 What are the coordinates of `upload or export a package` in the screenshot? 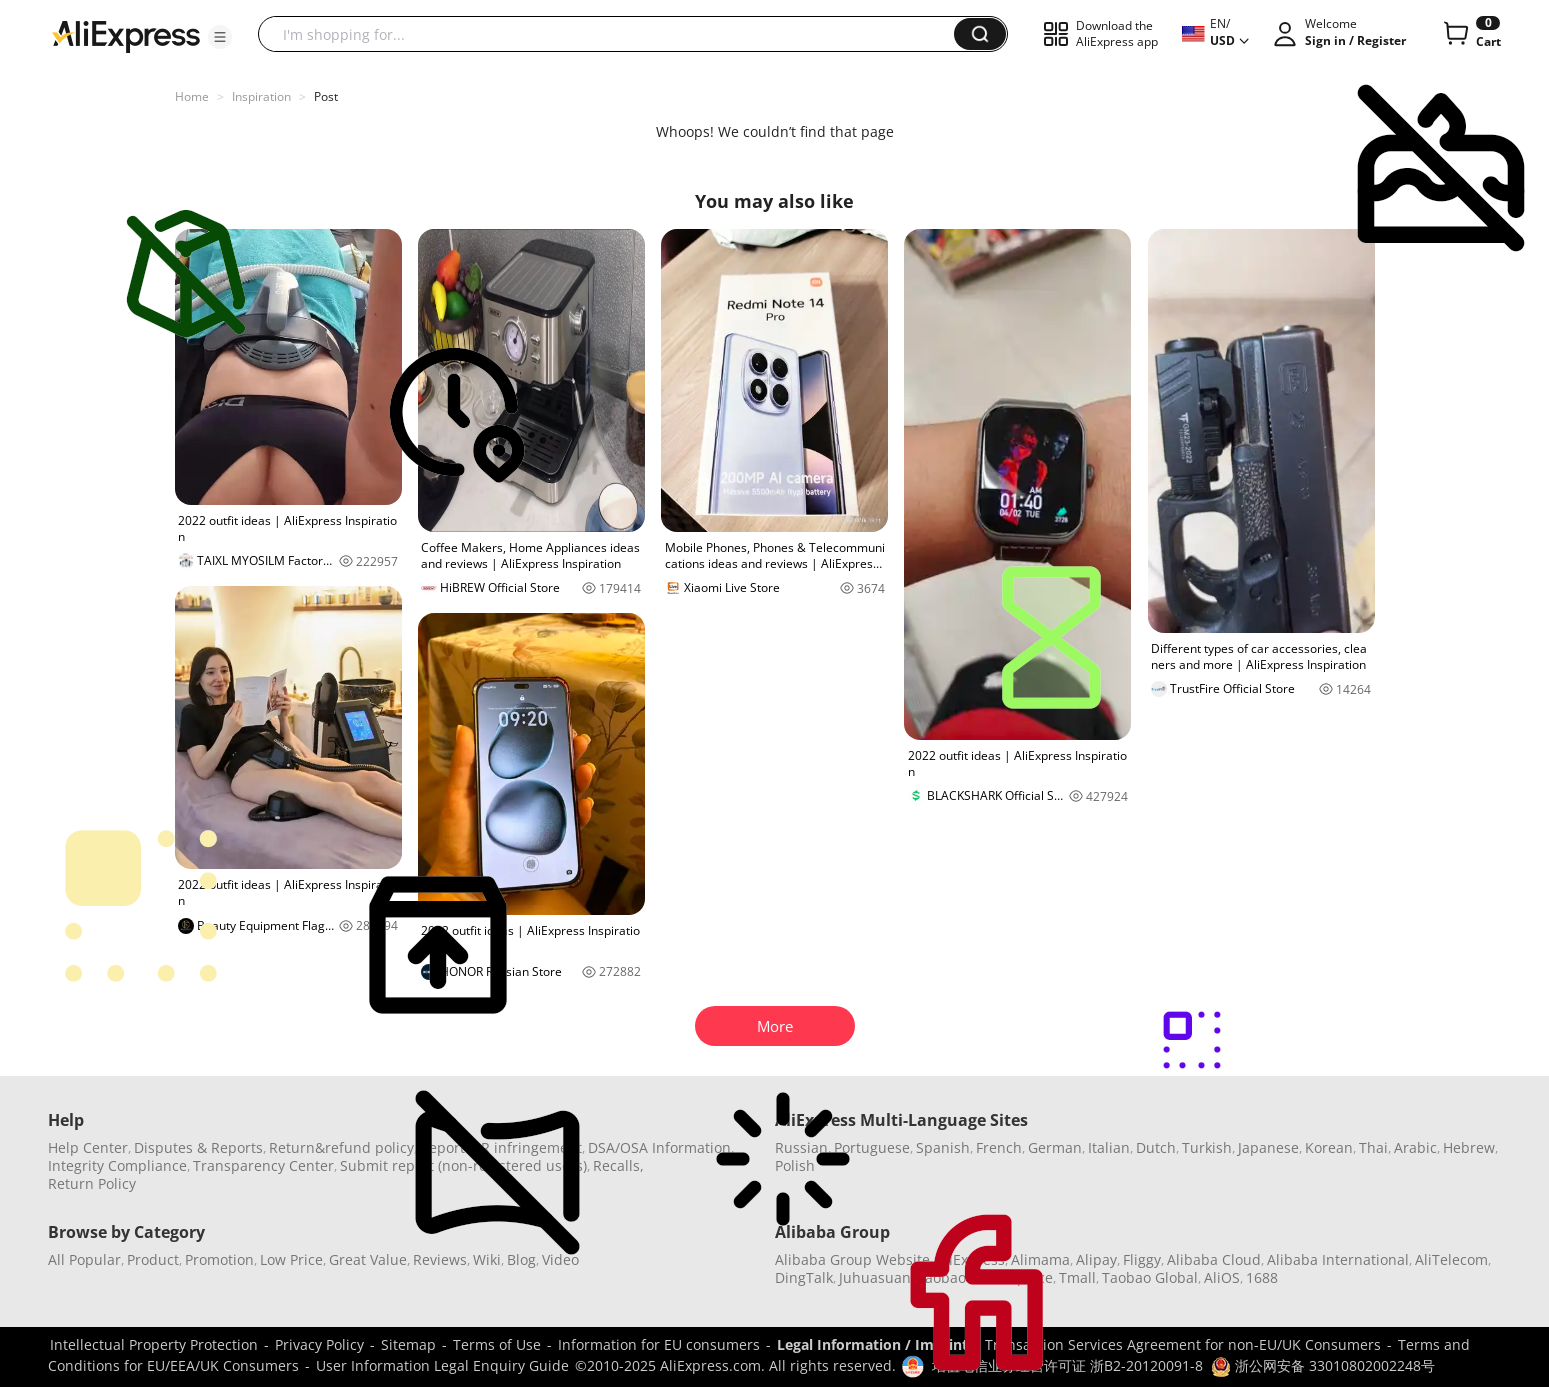 It's located at (438, 945).